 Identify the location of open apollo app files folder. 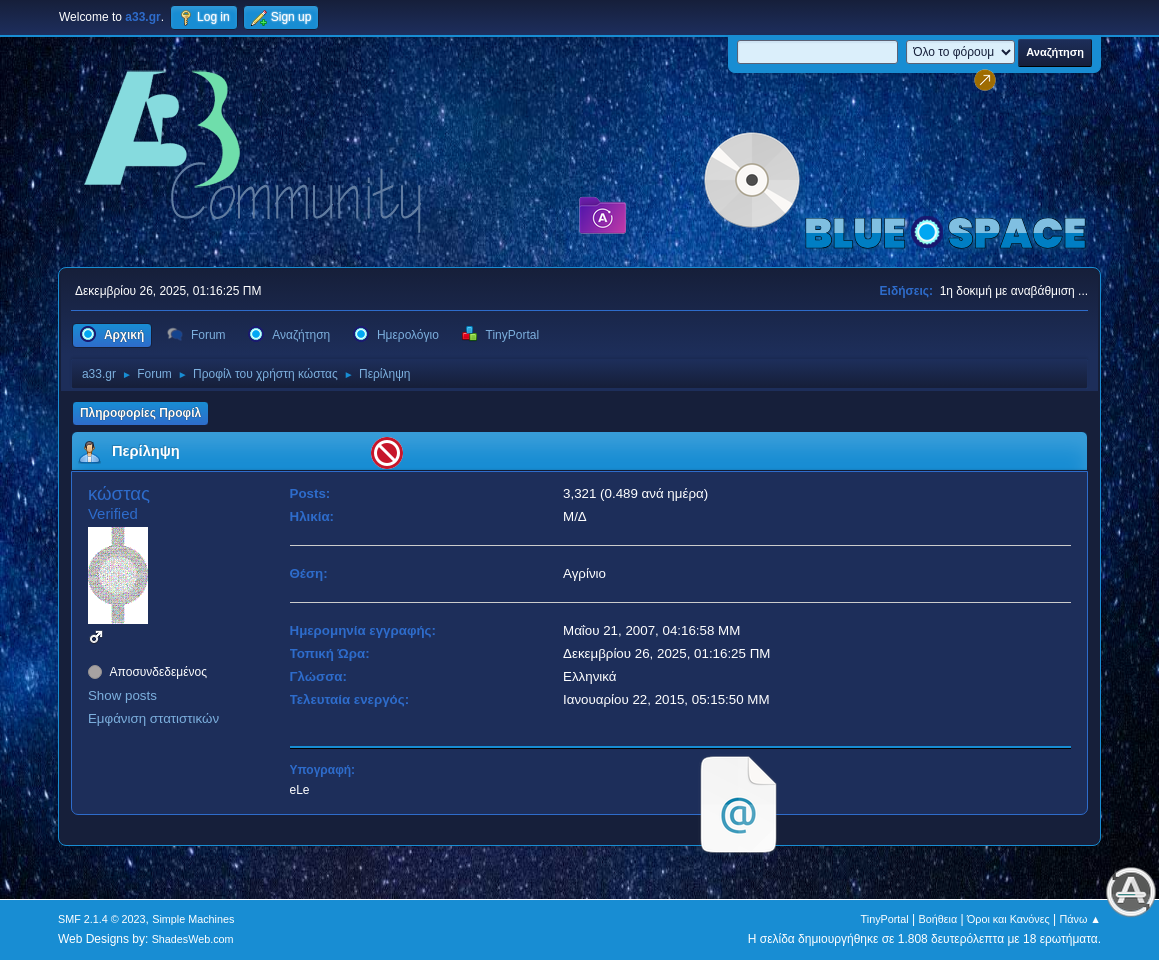
(602, 216).